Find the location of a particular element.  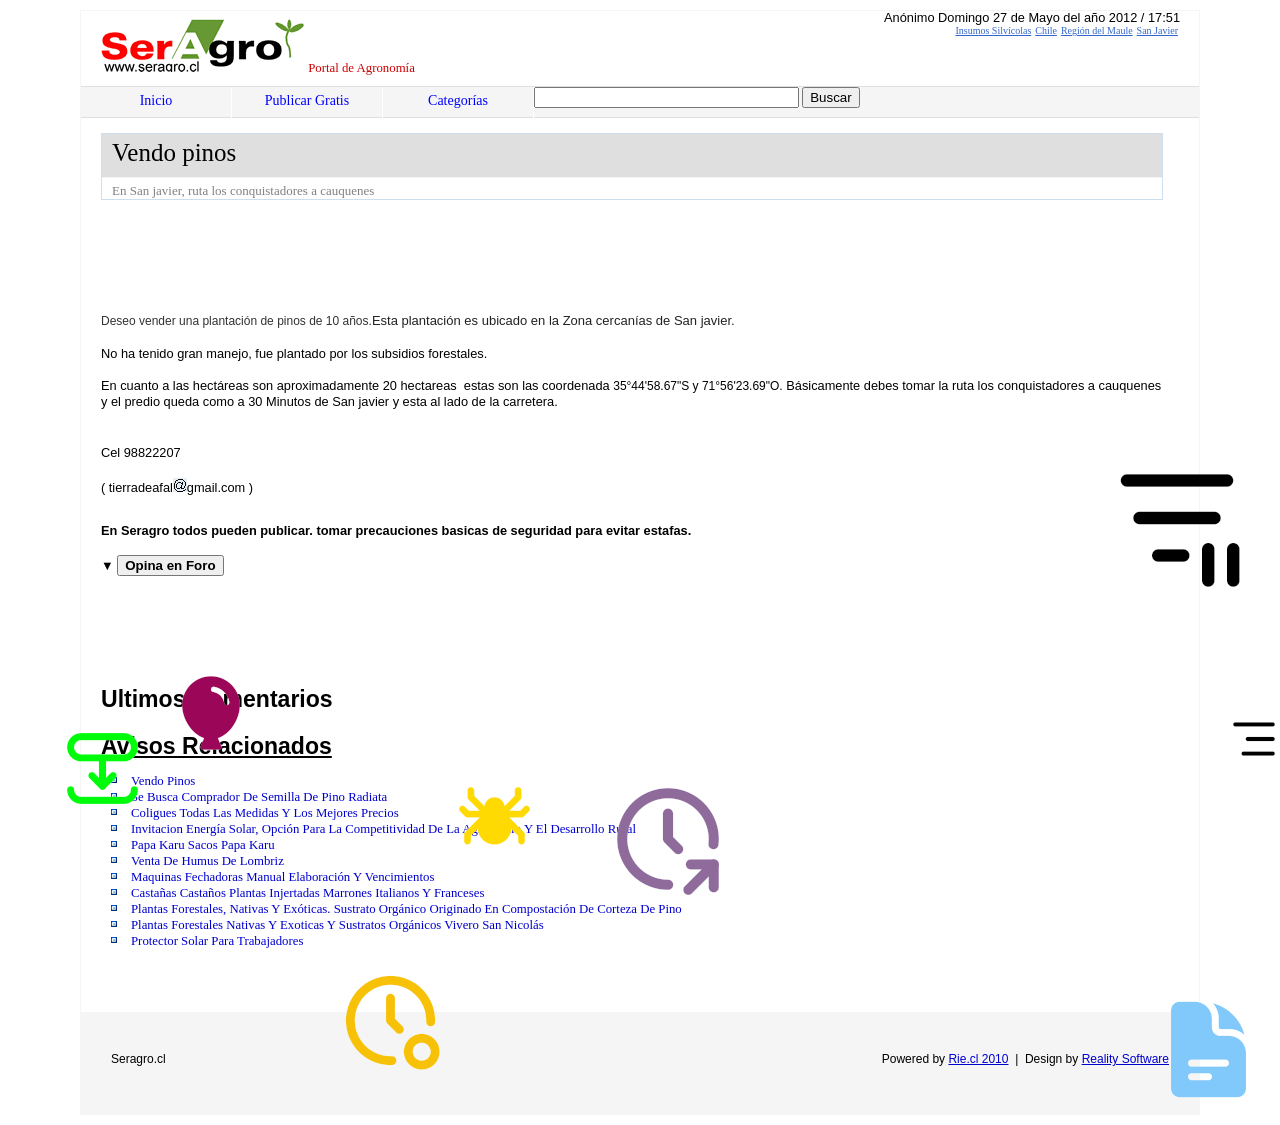

start recording time or duration is located at coordinates (390, 1020).